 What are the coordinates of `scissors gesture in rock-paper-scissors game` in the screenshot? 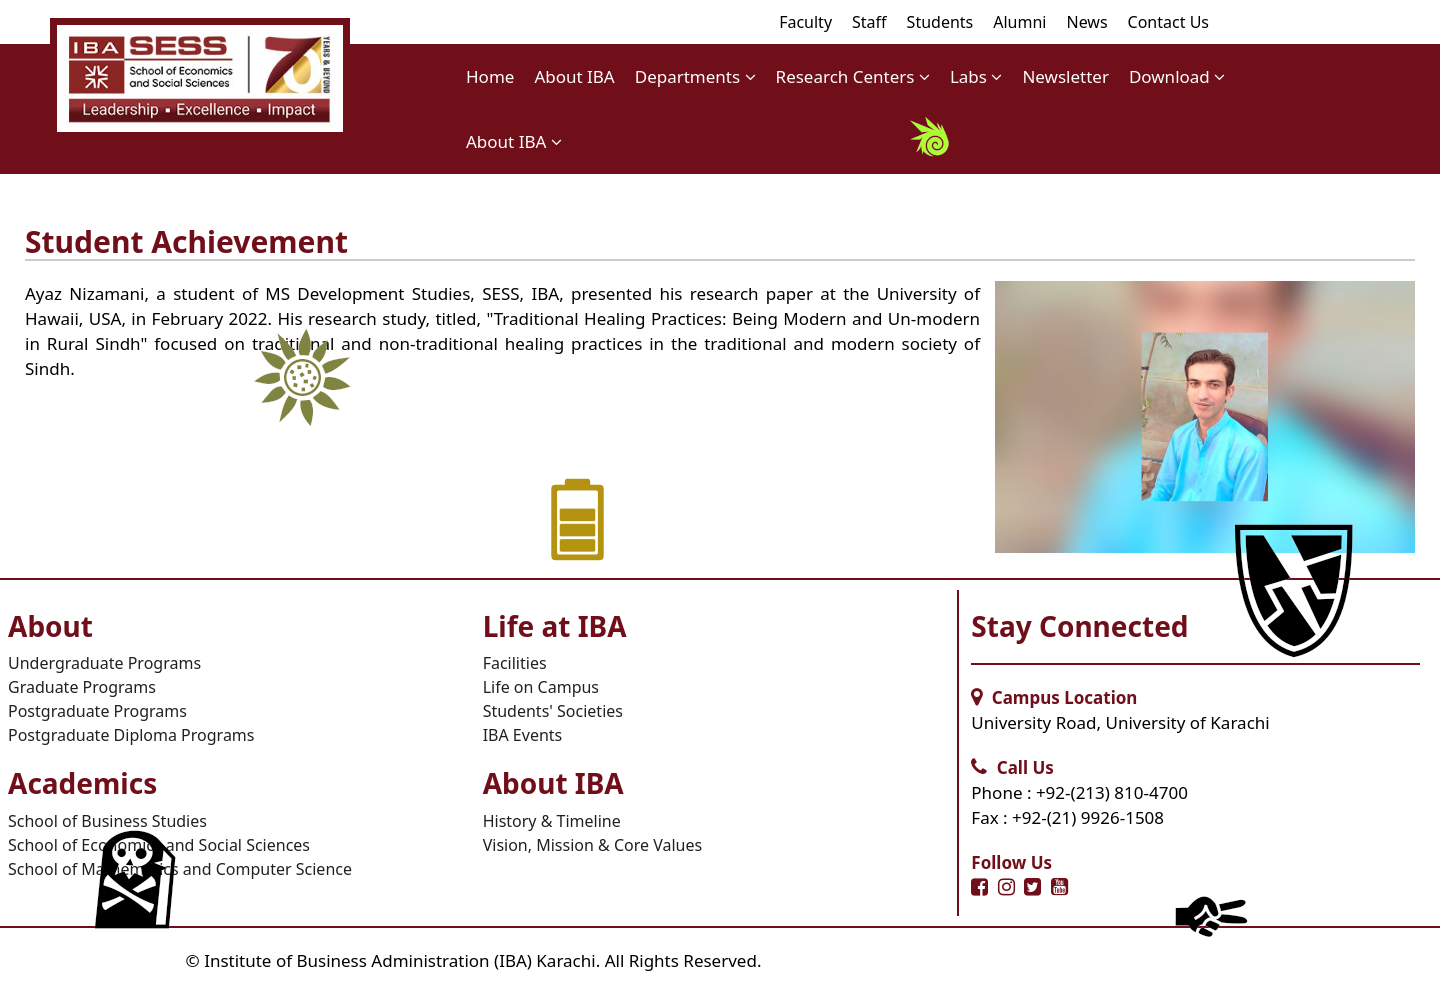 It's located at (1212, 912).